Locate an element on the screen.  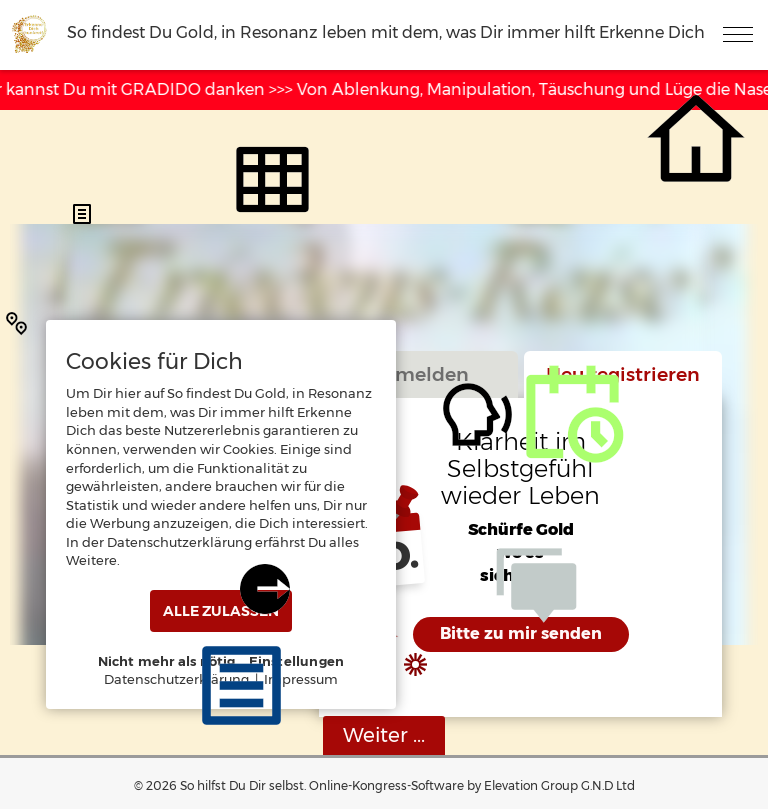
view scheduled events or appointments is located at coordinates (572, 416).